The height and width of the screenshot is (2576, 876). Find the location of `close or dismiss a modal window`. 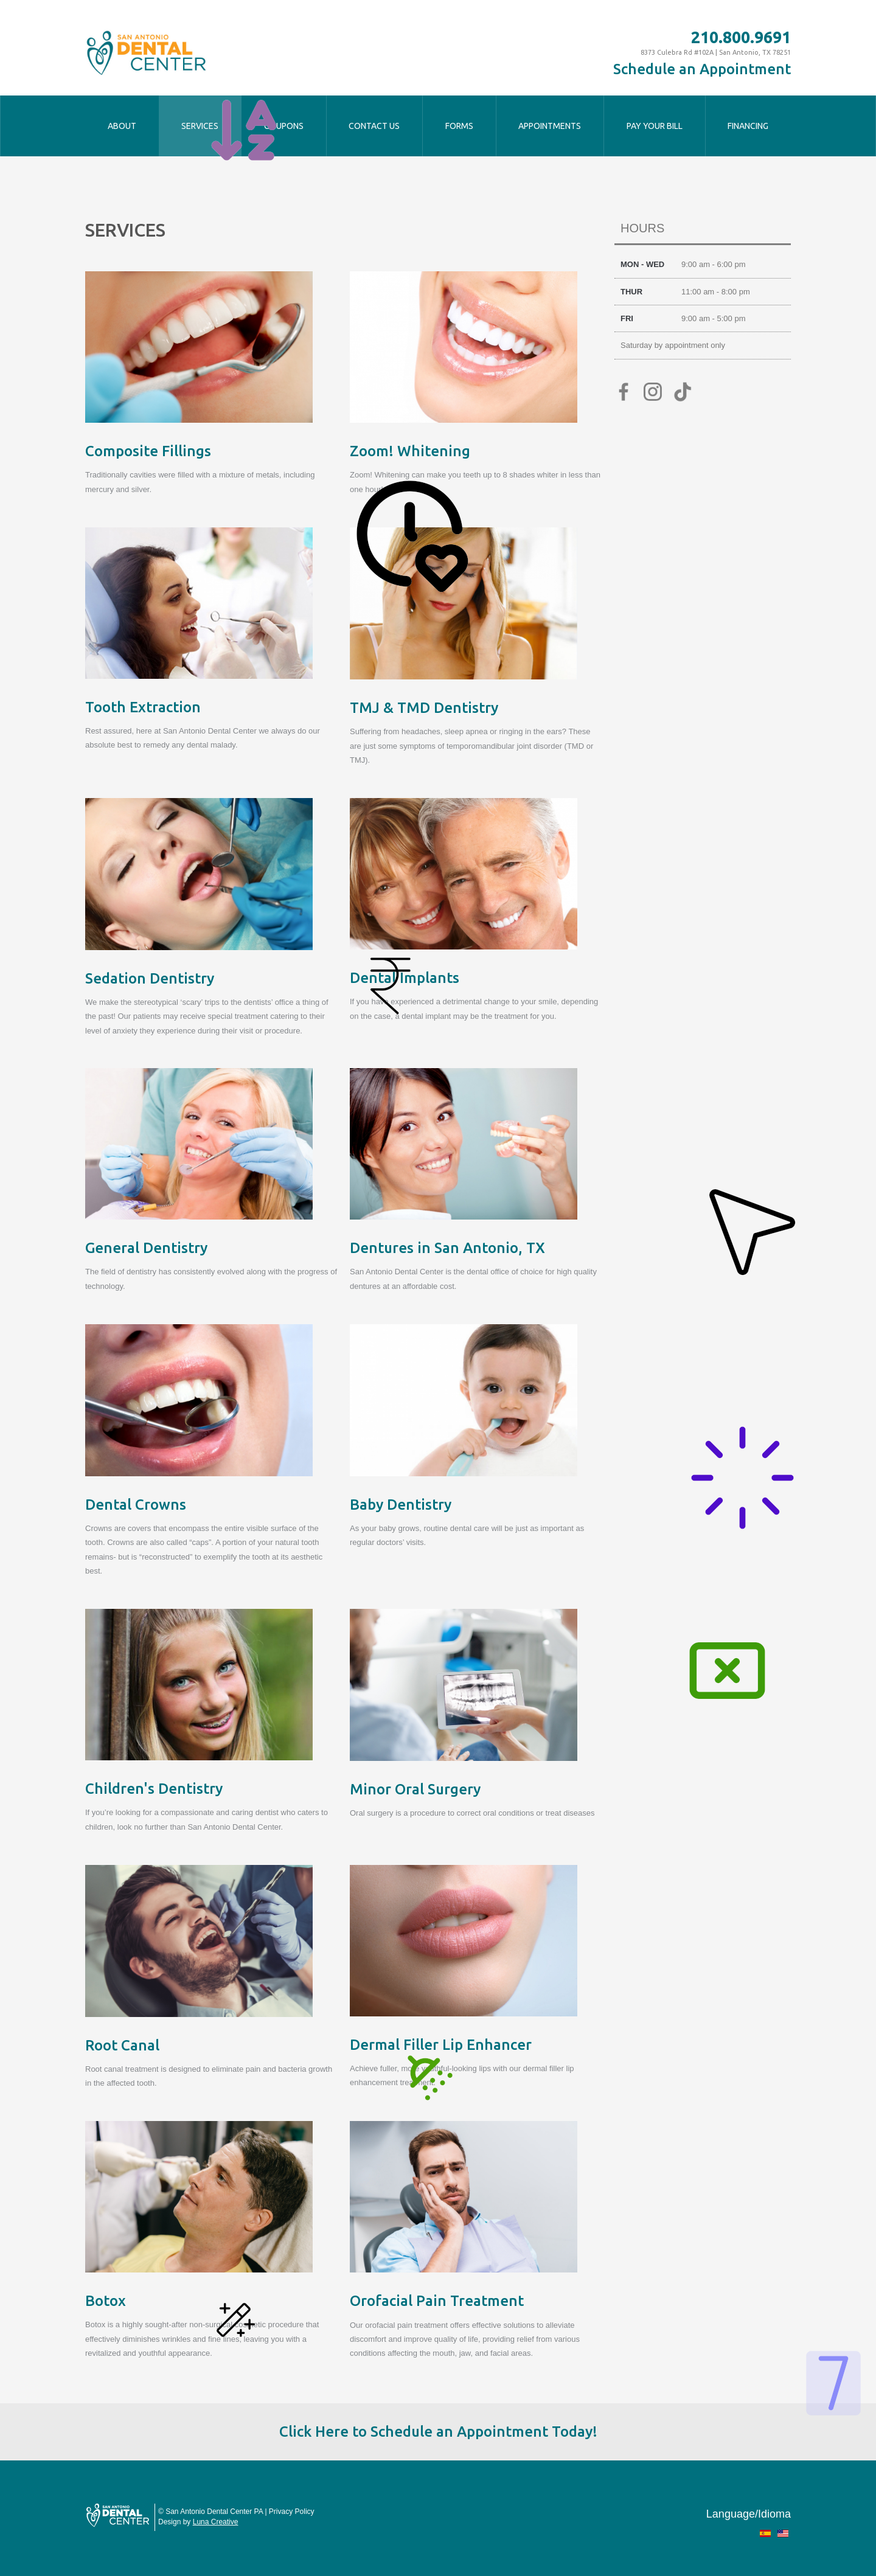

close or dismiss a modal window is located at coordinates (727, 1670).